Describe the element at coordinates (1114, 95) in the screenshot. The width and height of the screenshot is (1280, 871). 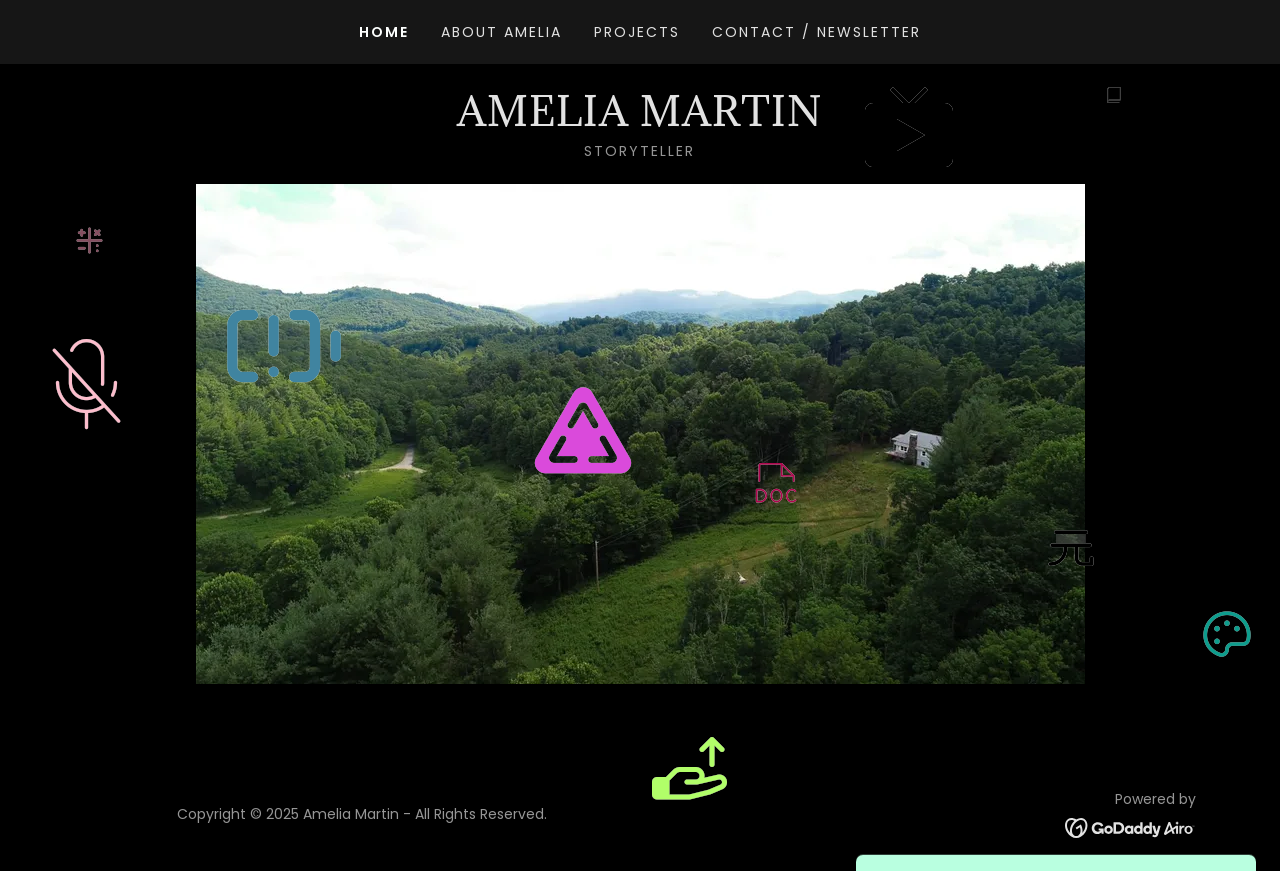
I see `open a book or reading view` at that location.